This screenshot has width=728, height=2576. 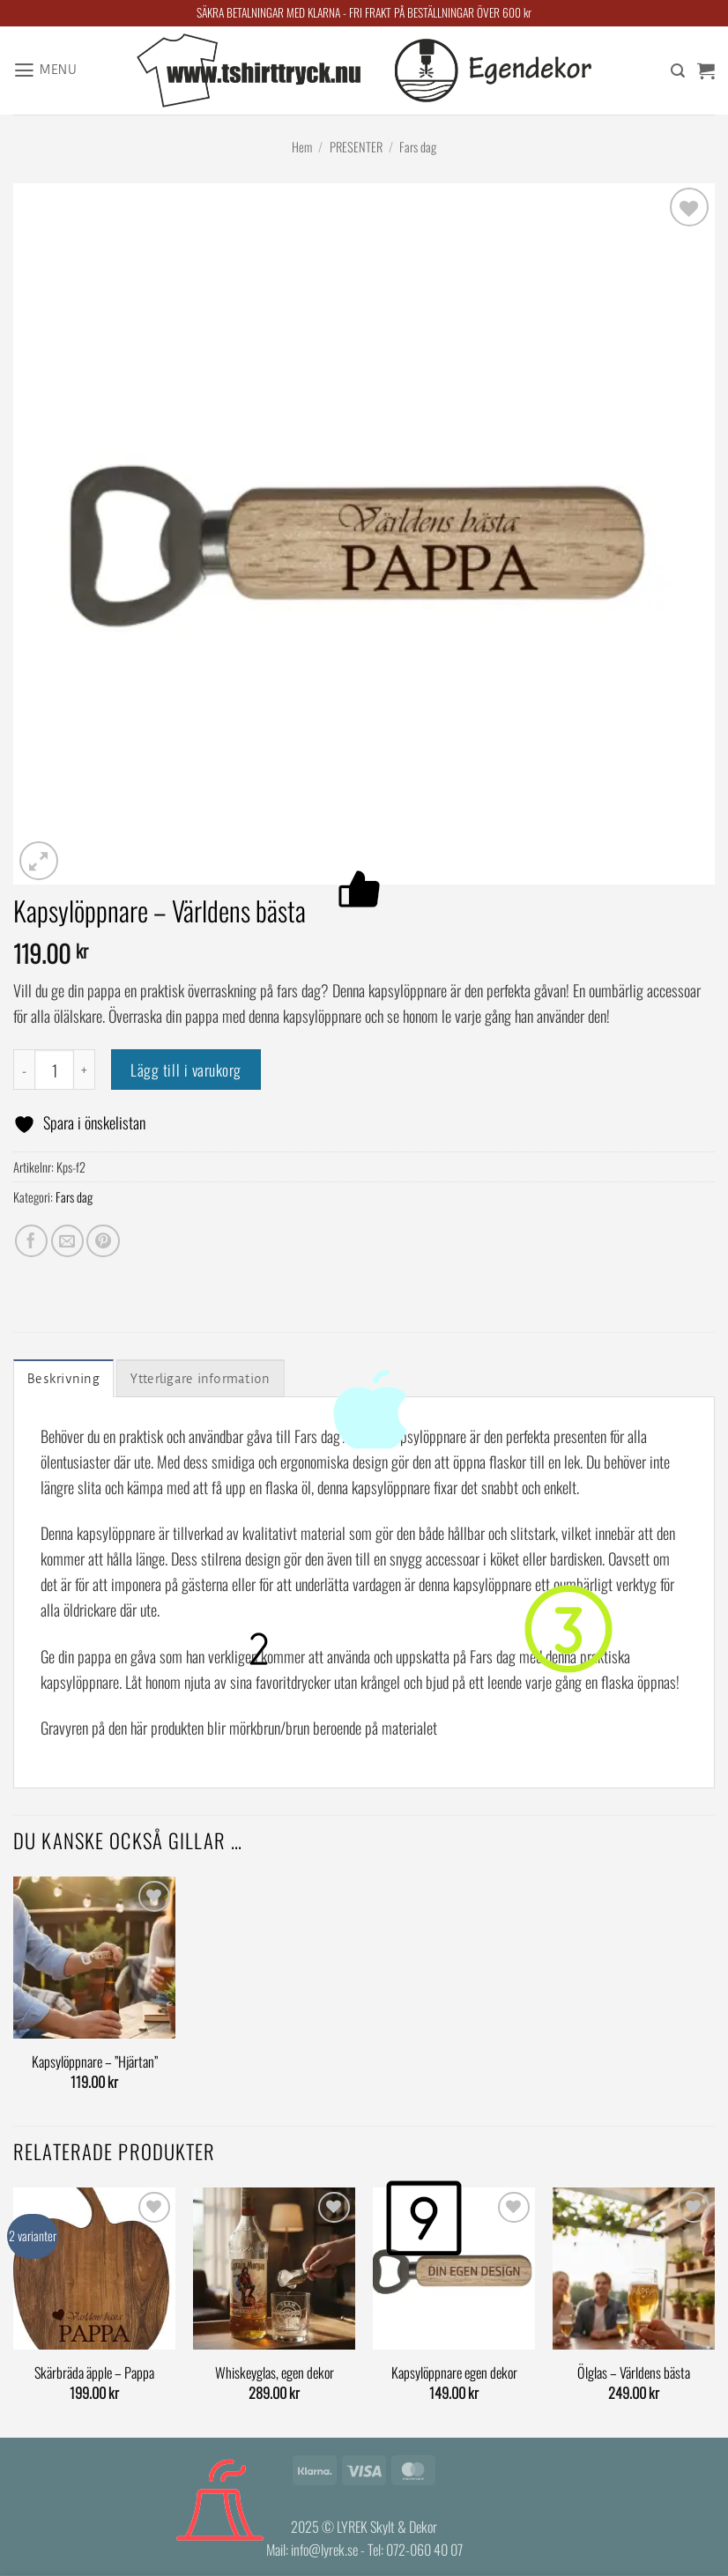 What do you see at coordinates (258, 1648) in the screenshot?
I see `indicates step two in a sequence or process` at bounding box center [258, 1648].